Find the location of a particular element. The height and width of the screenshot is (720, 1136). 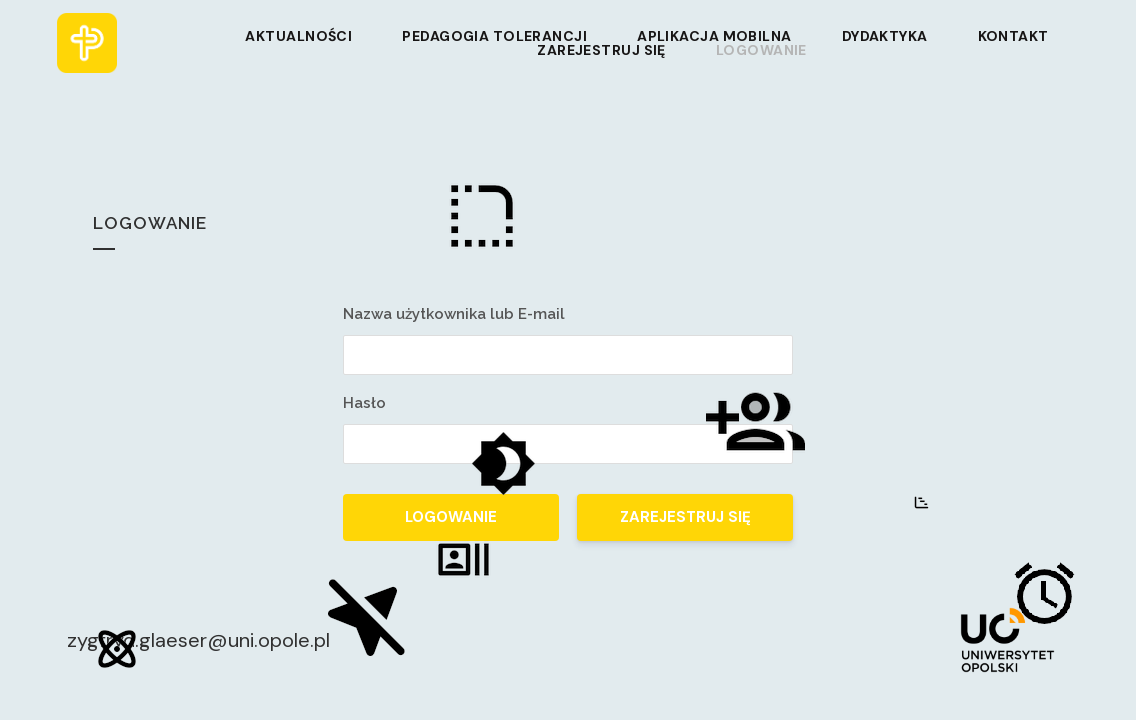

adjust corner radius of a shape or element is located at coordinates (482, 216).